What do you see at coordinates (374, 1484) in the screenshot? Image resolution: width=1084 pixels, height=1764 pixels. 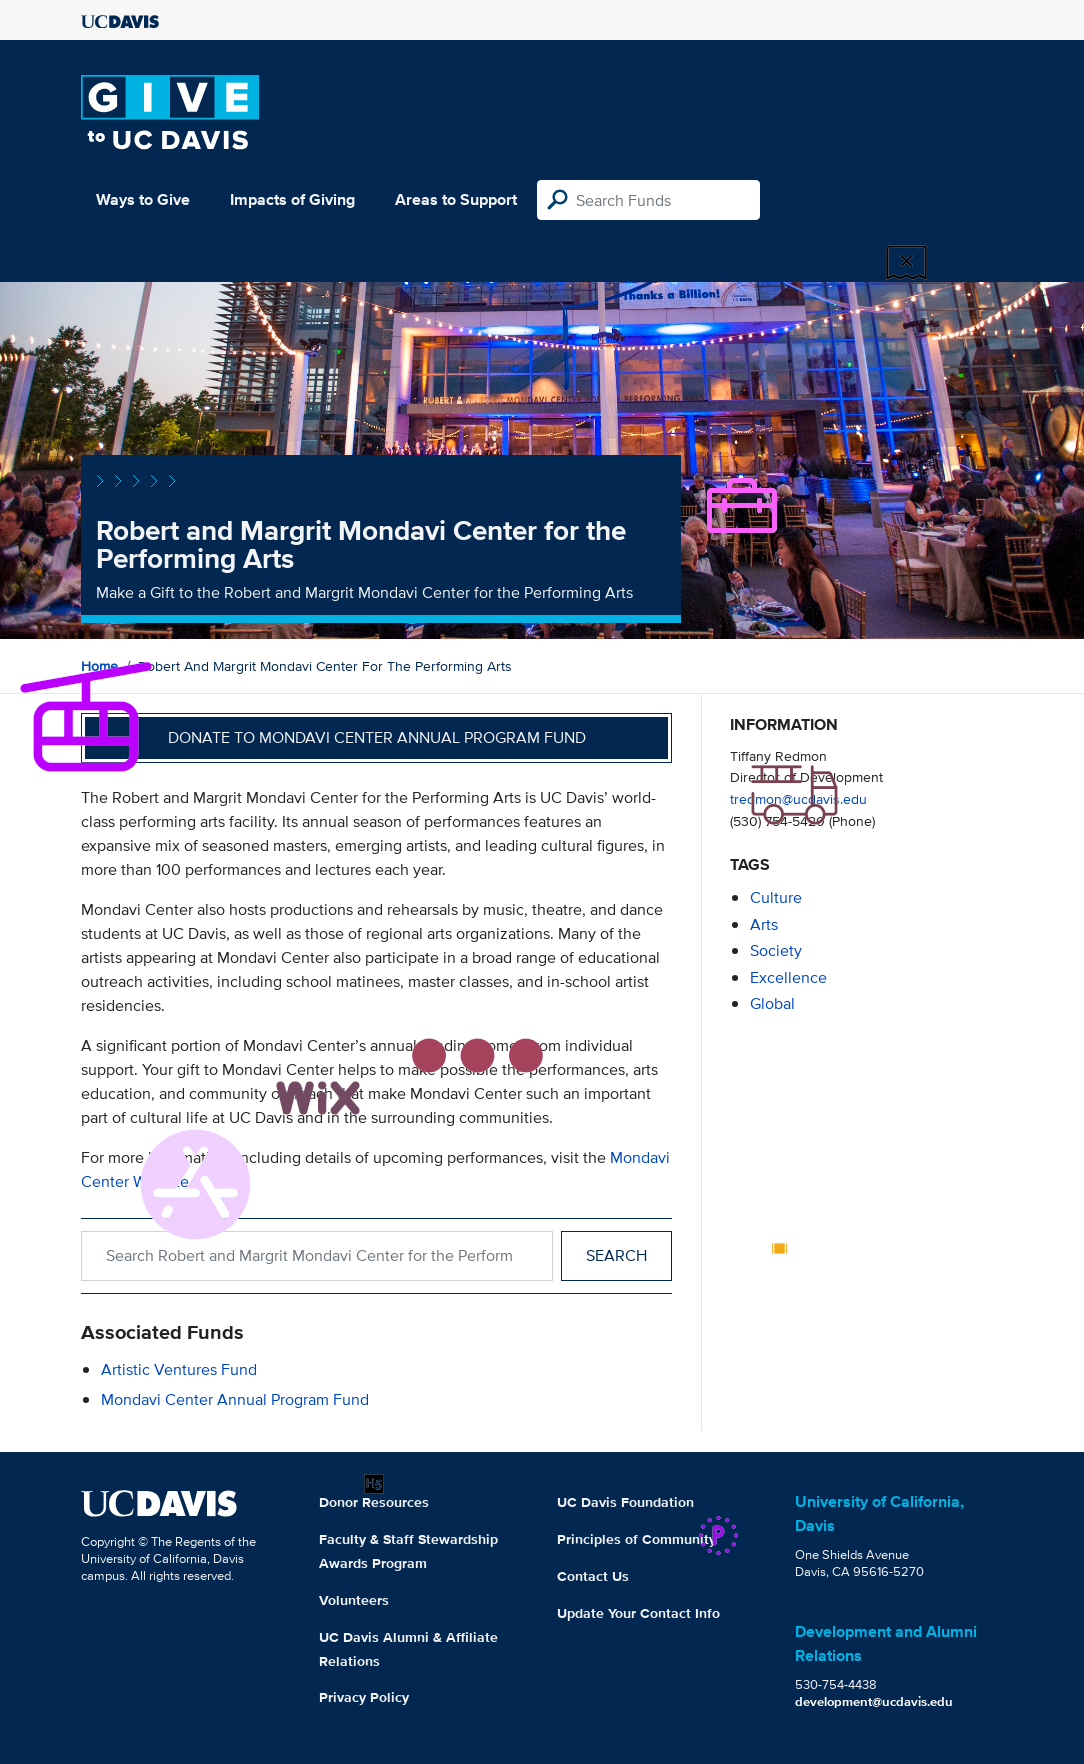 I see `format text as heading level 5` at bounding box center [374, 1484].